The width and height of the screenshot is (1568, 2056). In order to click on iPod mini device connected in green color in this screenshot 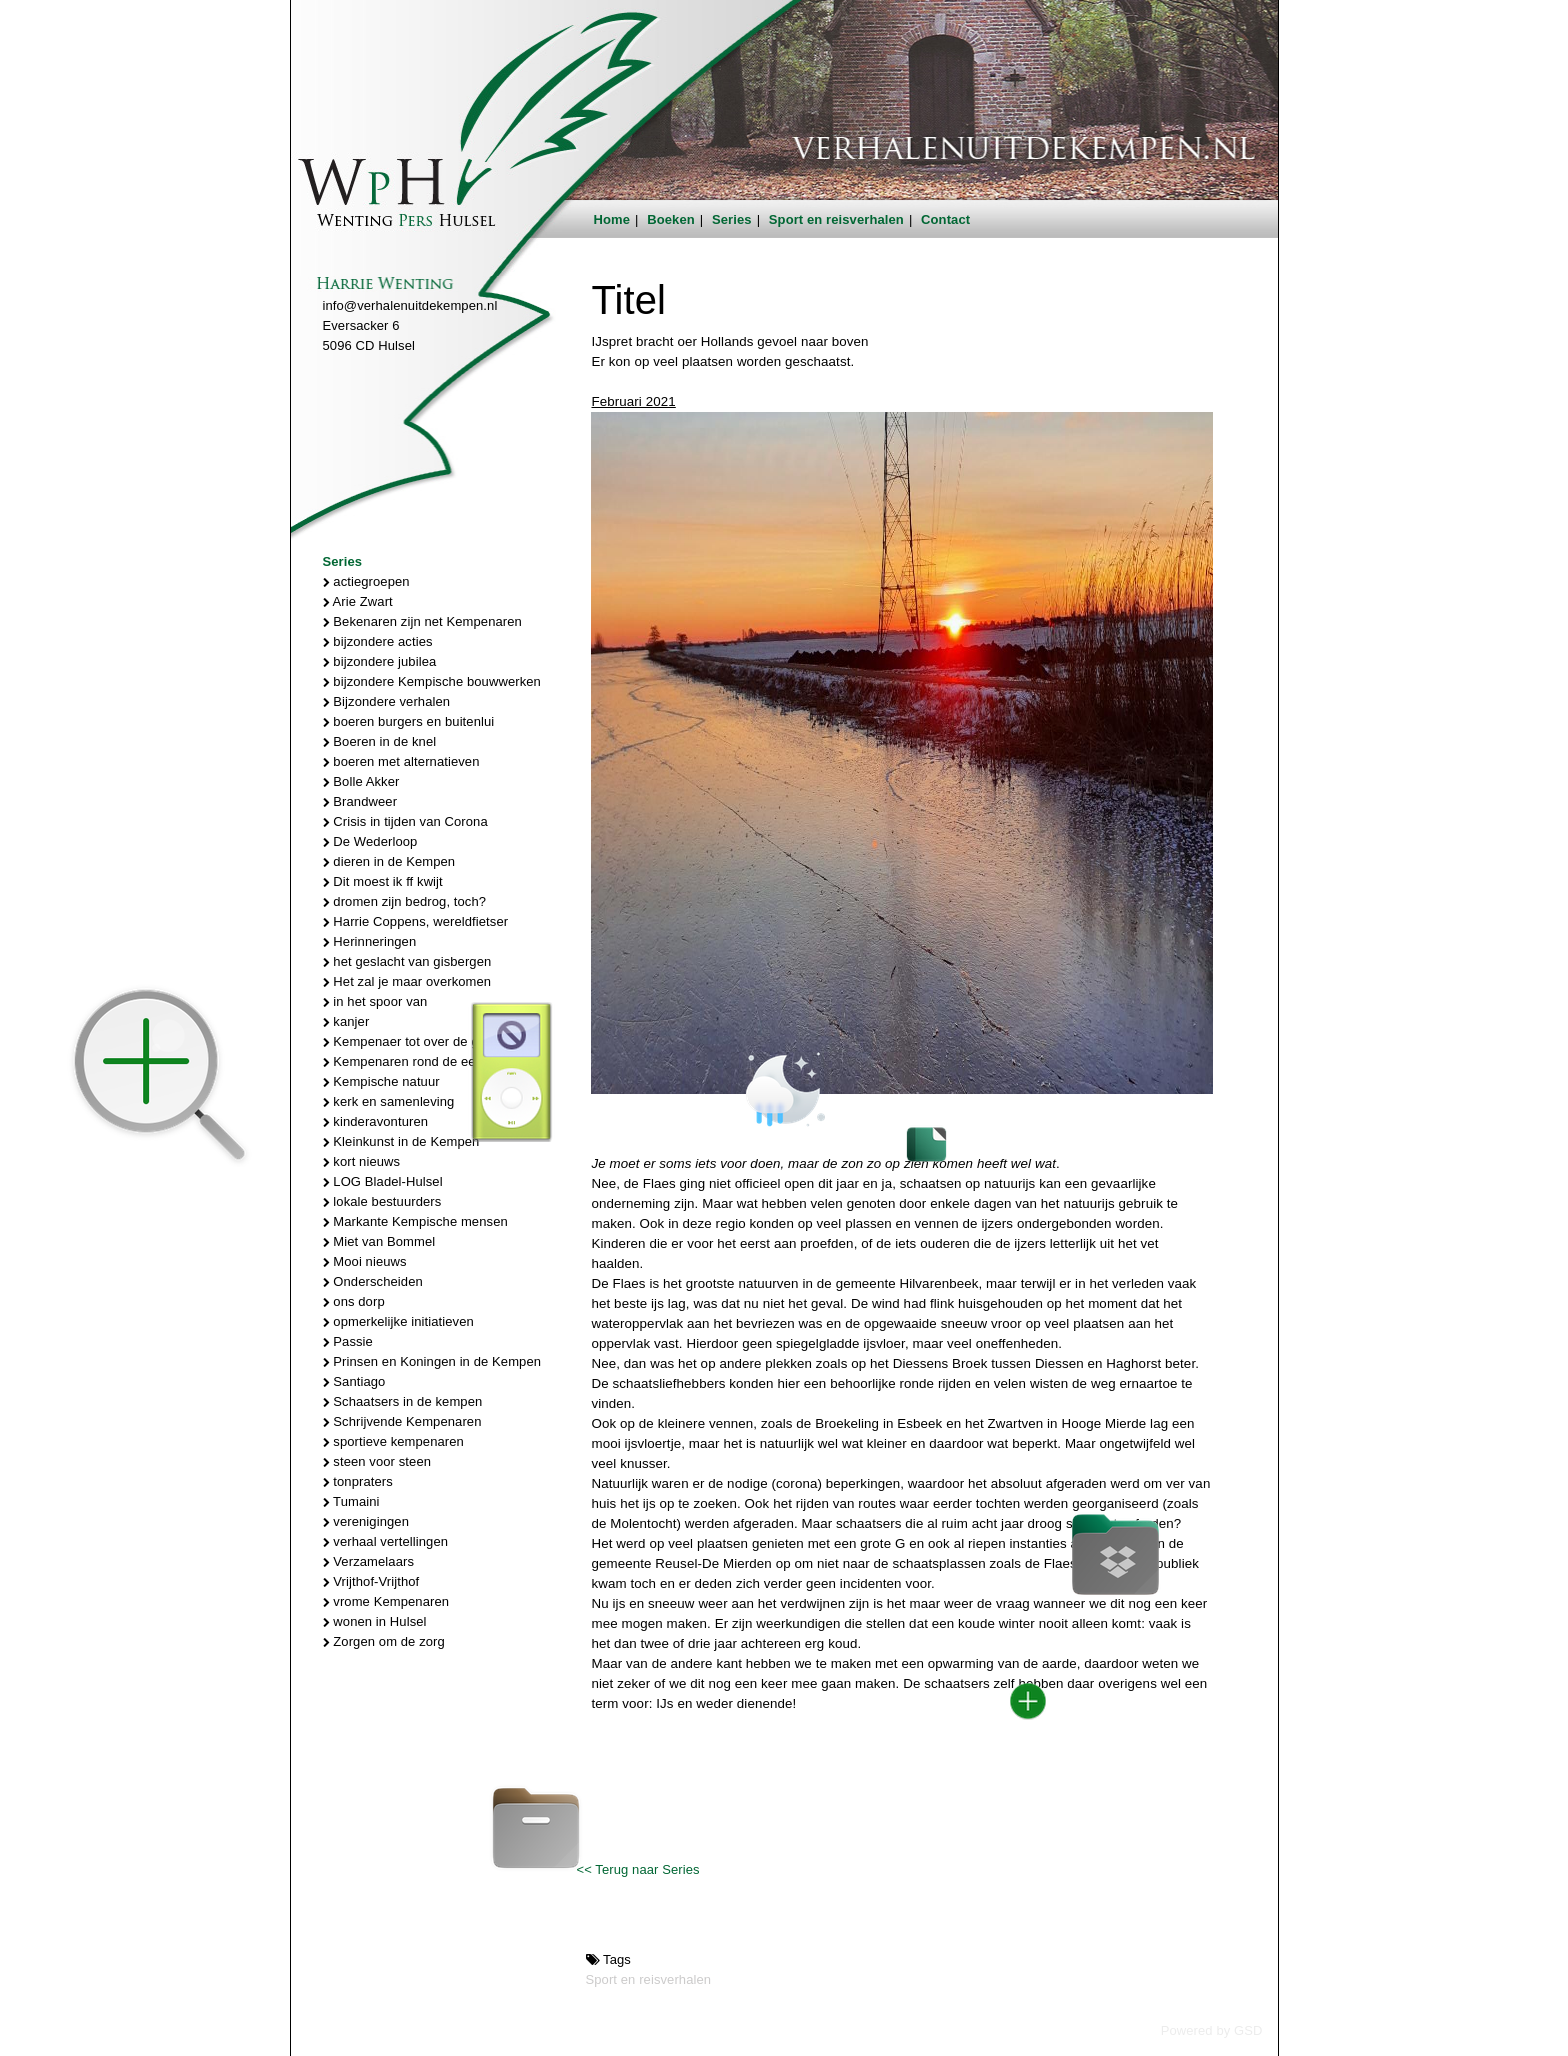, I will do `click(510, 1071)`.